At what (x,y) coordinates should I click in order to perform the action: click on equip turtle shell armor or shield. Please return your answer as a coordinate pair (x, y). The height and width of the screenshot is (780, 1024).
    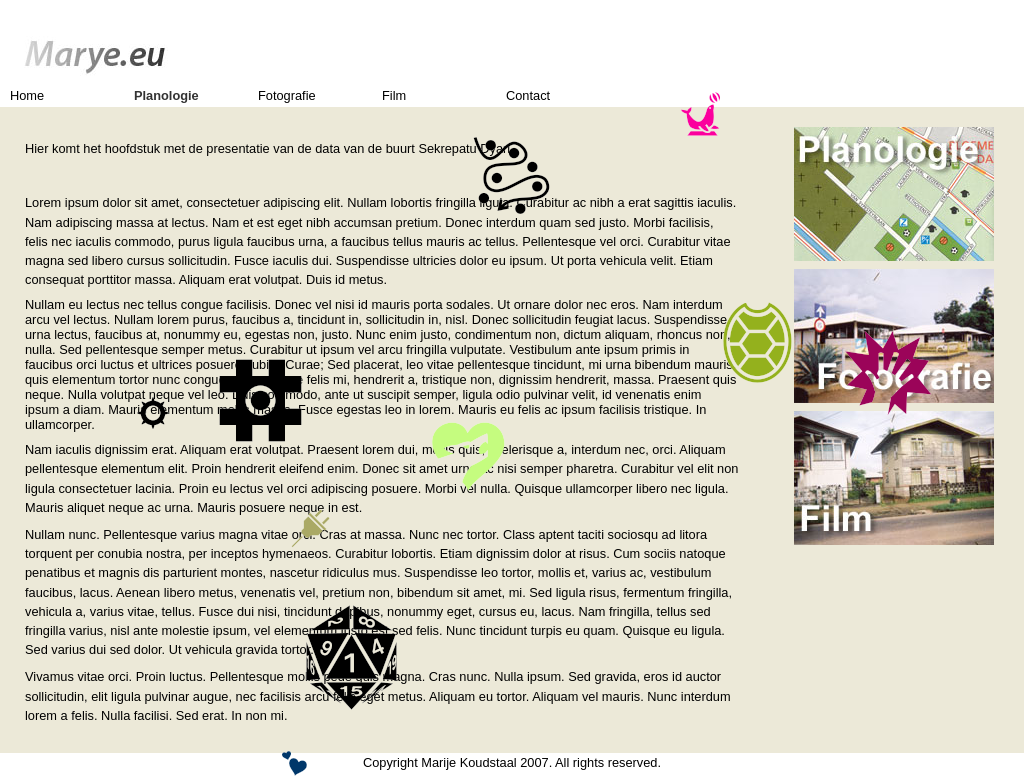
    Looking at the image, I should click on (756, 342).